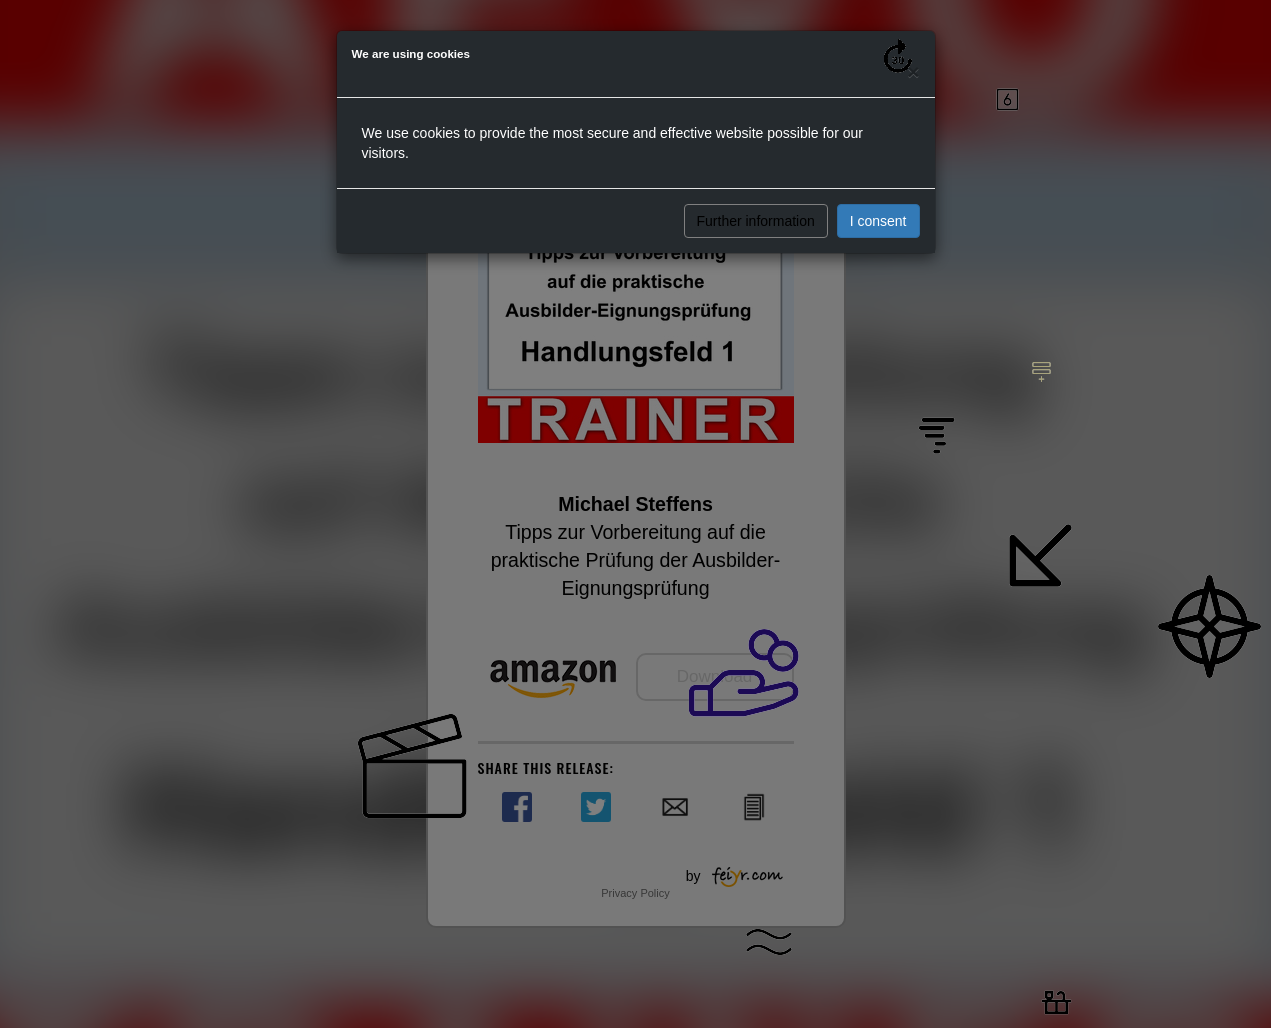  What do you see at coordinates (1040, 555) in the screenshot?
I see `navigate to previous or back-left content` at bounding box center [1040, 555].